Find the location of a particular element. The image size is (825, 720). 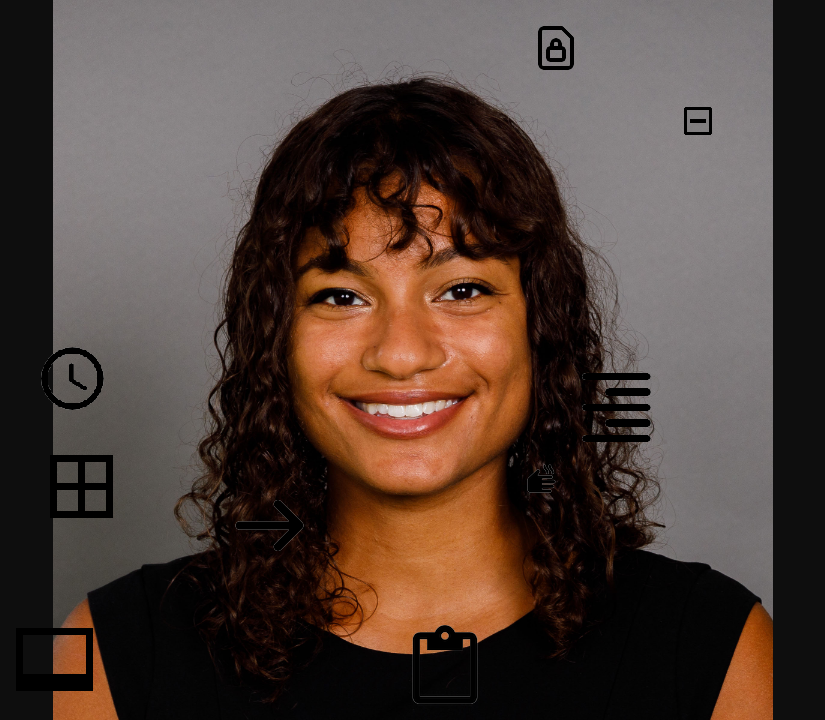

proceed to the next step is located at coordinates (269, 525).